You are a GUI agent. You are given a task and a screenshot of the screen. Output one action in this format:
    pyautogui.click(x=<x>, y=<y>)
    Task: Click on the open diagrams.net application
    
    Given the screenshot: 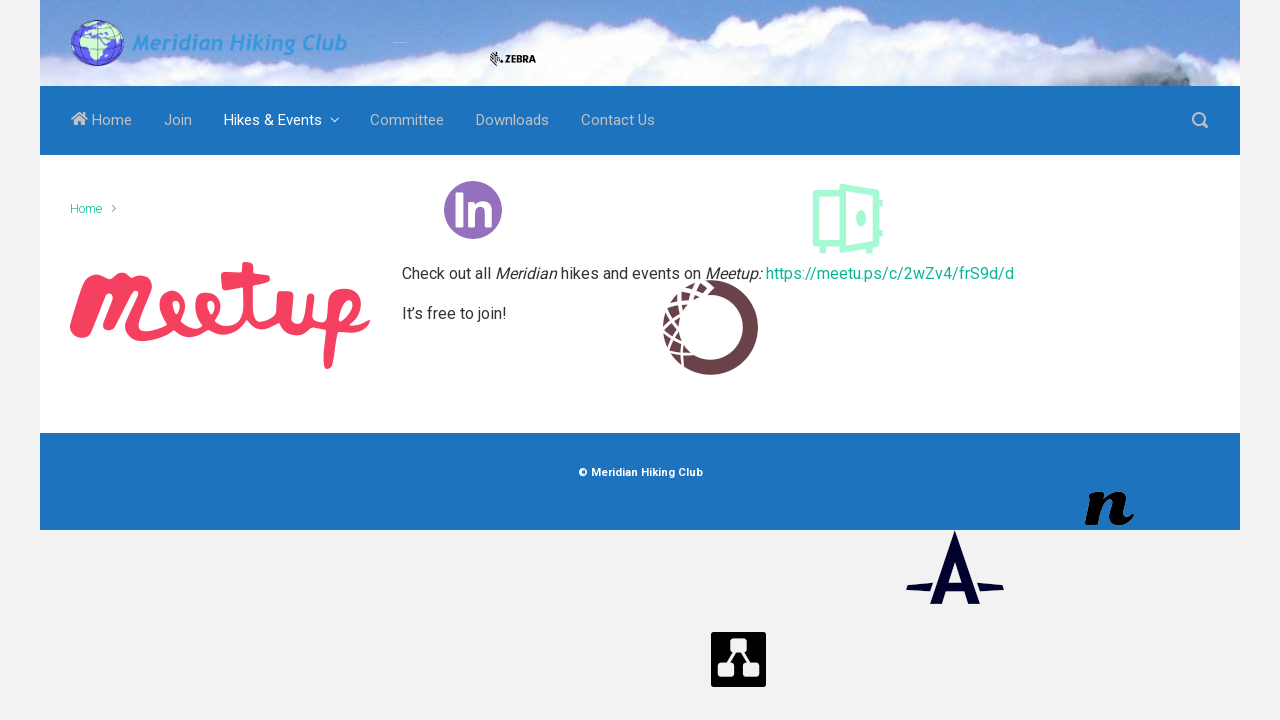 What is the action you would take?
    pyautogui.click(x=738, y=659)
    